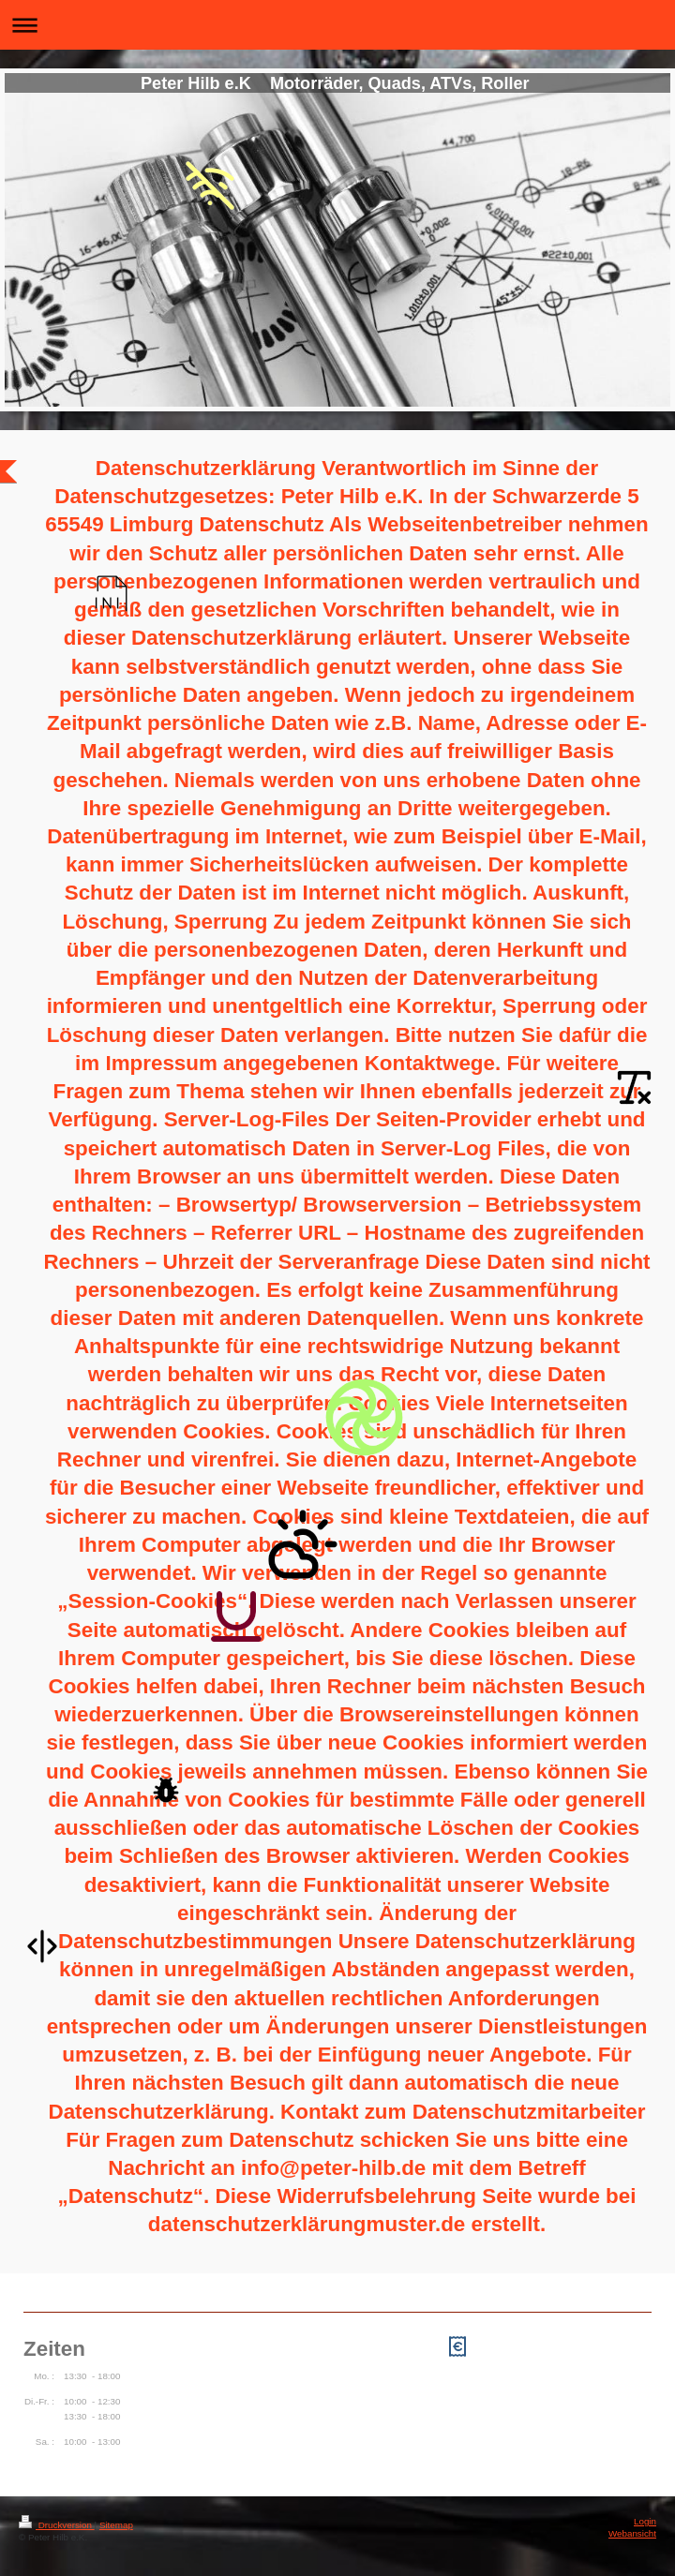 This screenshot has height=2576, width=675. I want to click on find pest control services nearby, so click(166, 1790).